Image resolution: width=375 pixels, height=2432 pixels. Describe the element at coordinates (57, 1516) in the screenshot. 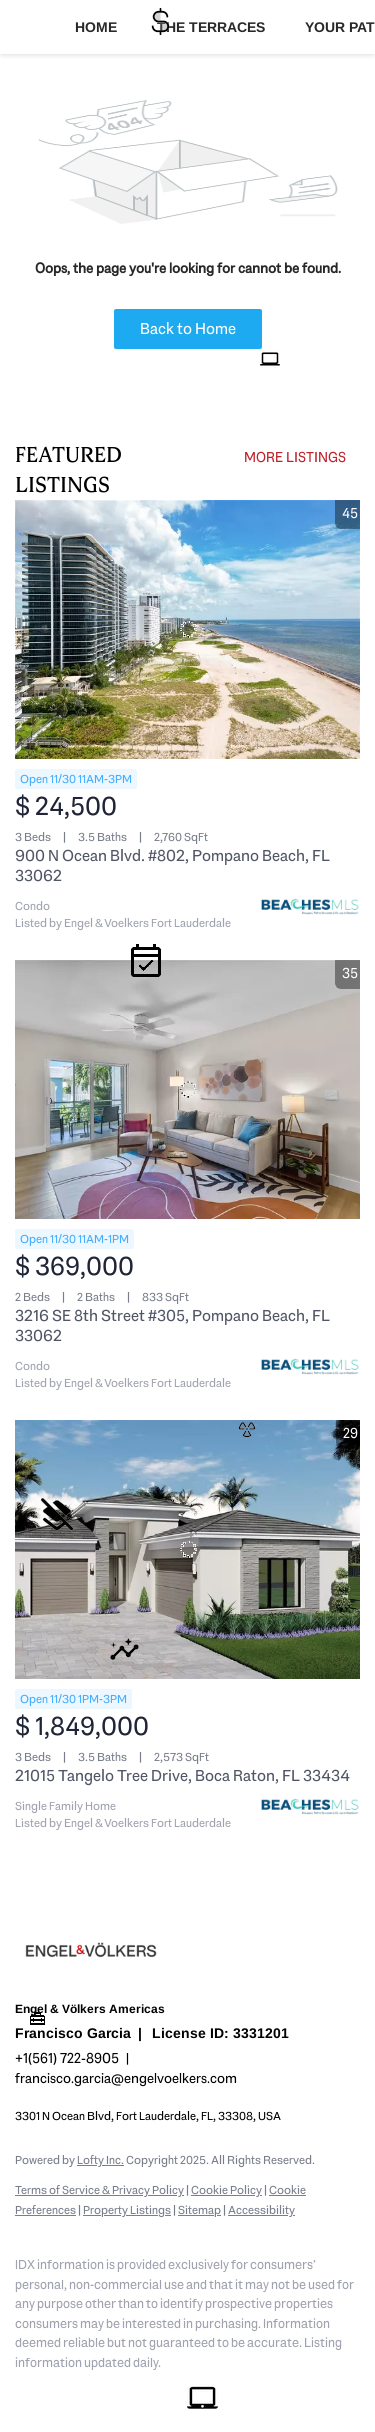

I see `clear all map layers` at that location.